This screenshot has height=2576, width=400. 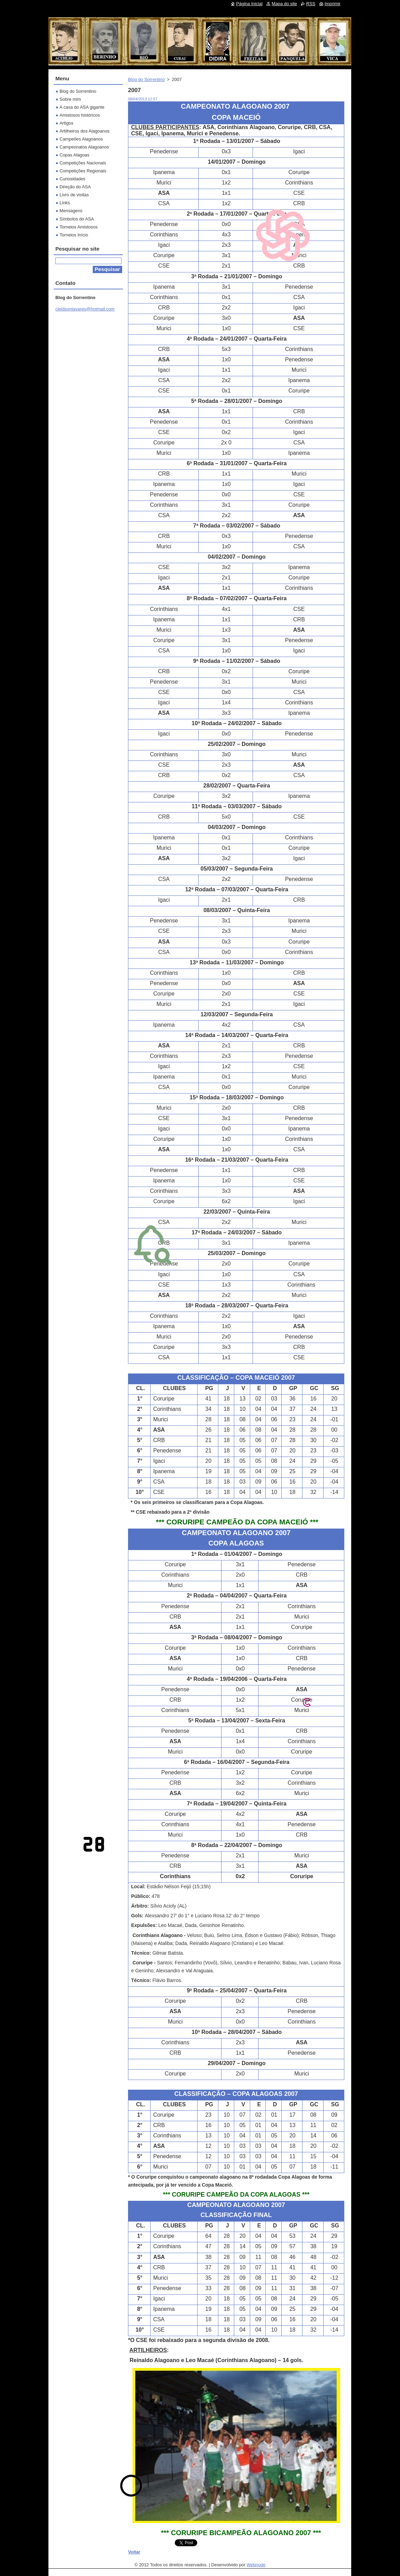 I want to click on link to coinbase account, so click(x=307, y=1702).